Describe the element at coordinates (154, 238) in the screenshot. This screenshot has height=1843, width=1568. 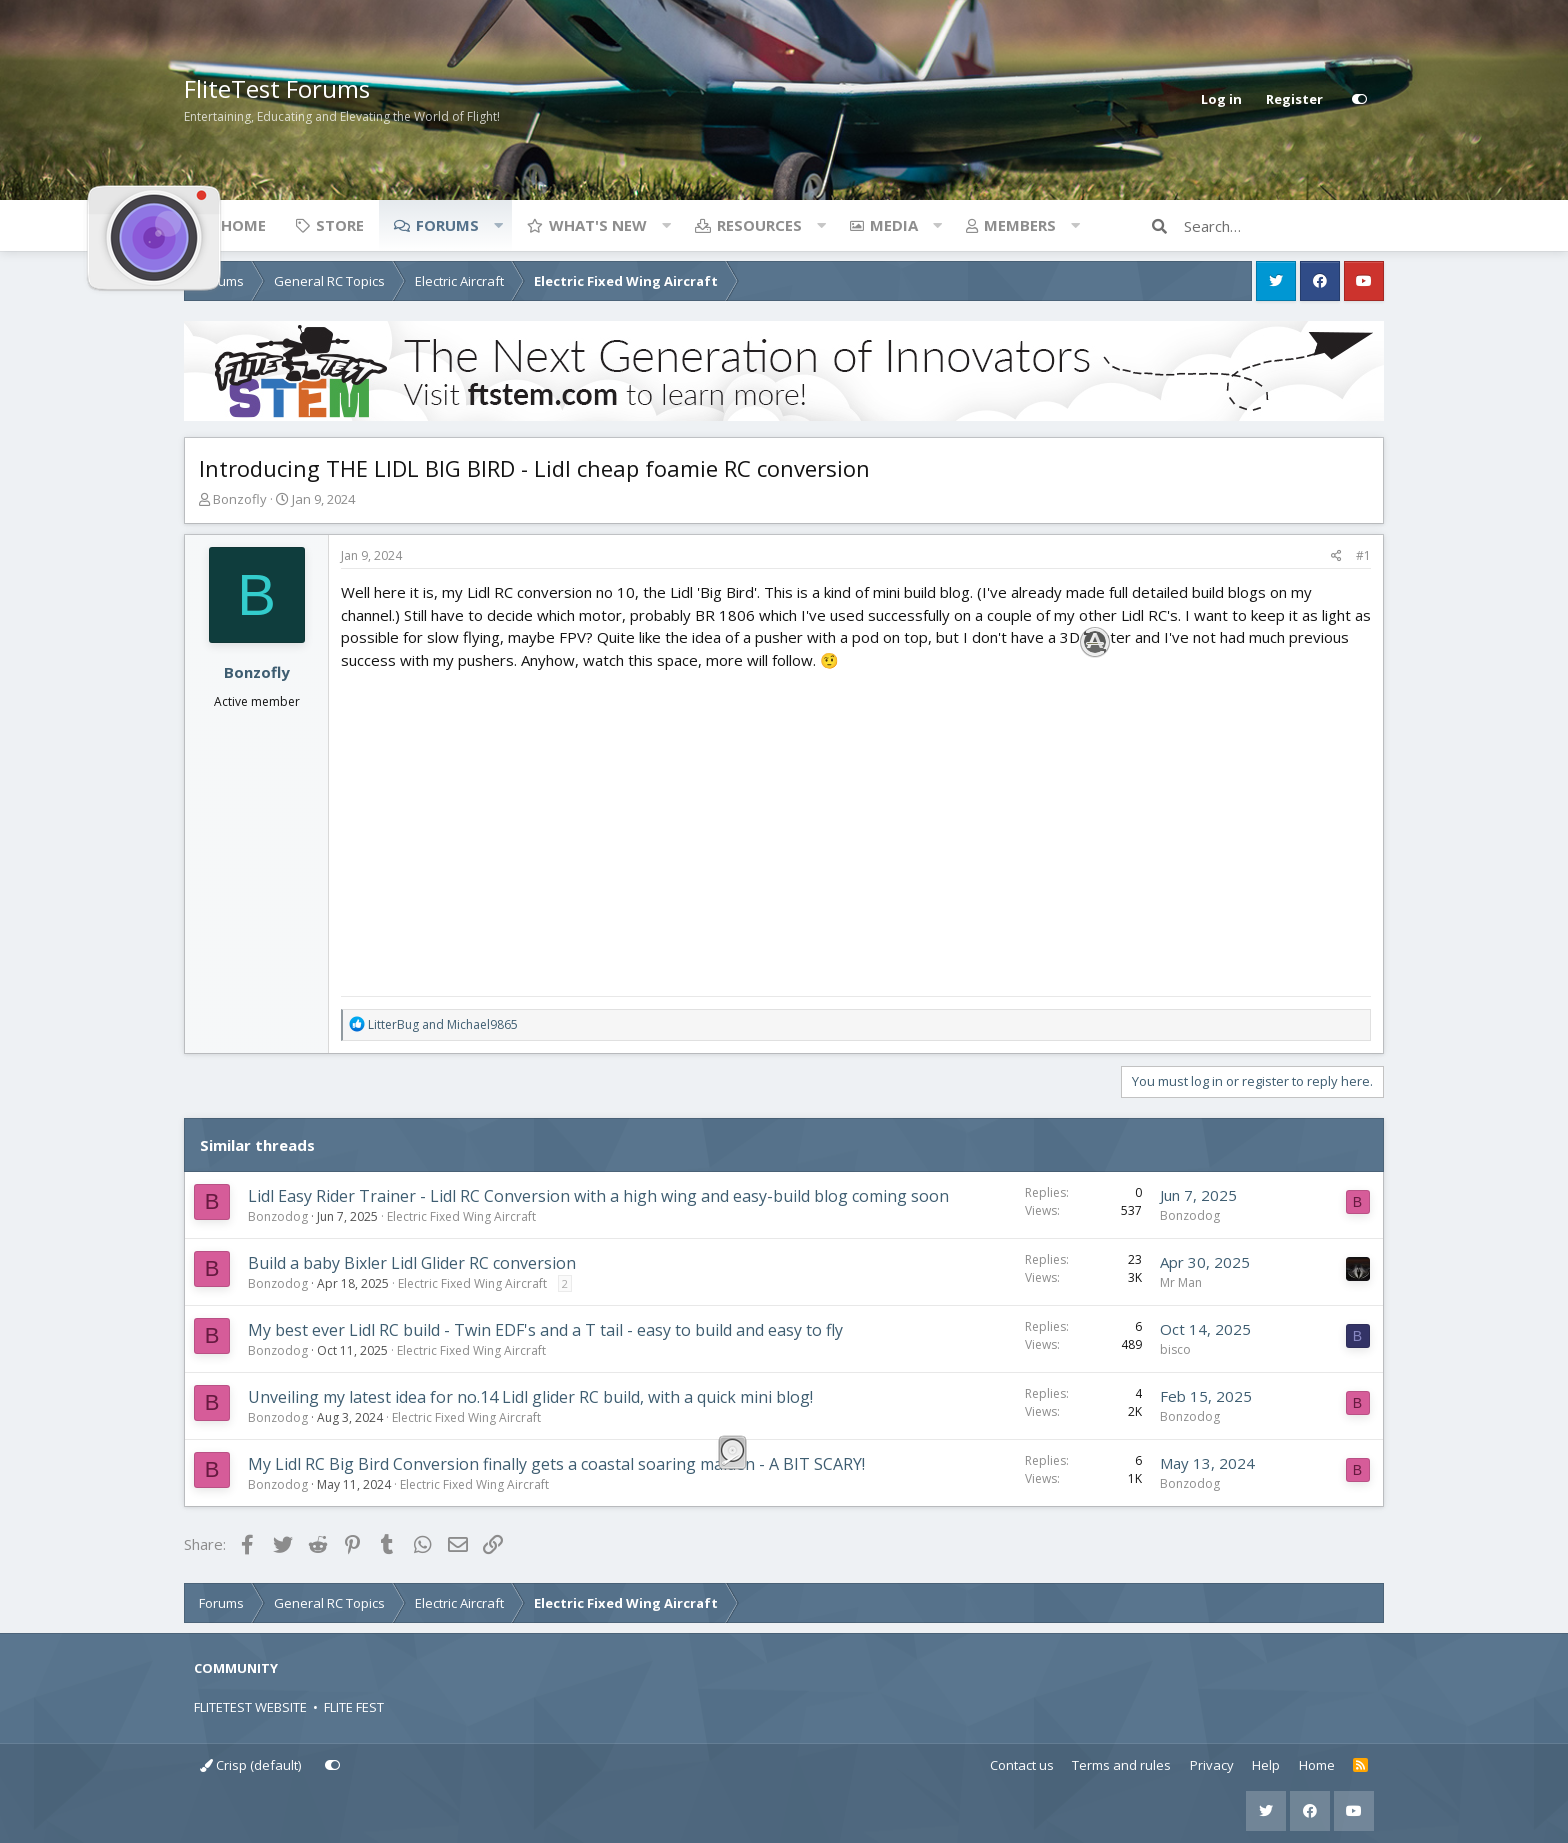
I see `open the camera app` at that location.